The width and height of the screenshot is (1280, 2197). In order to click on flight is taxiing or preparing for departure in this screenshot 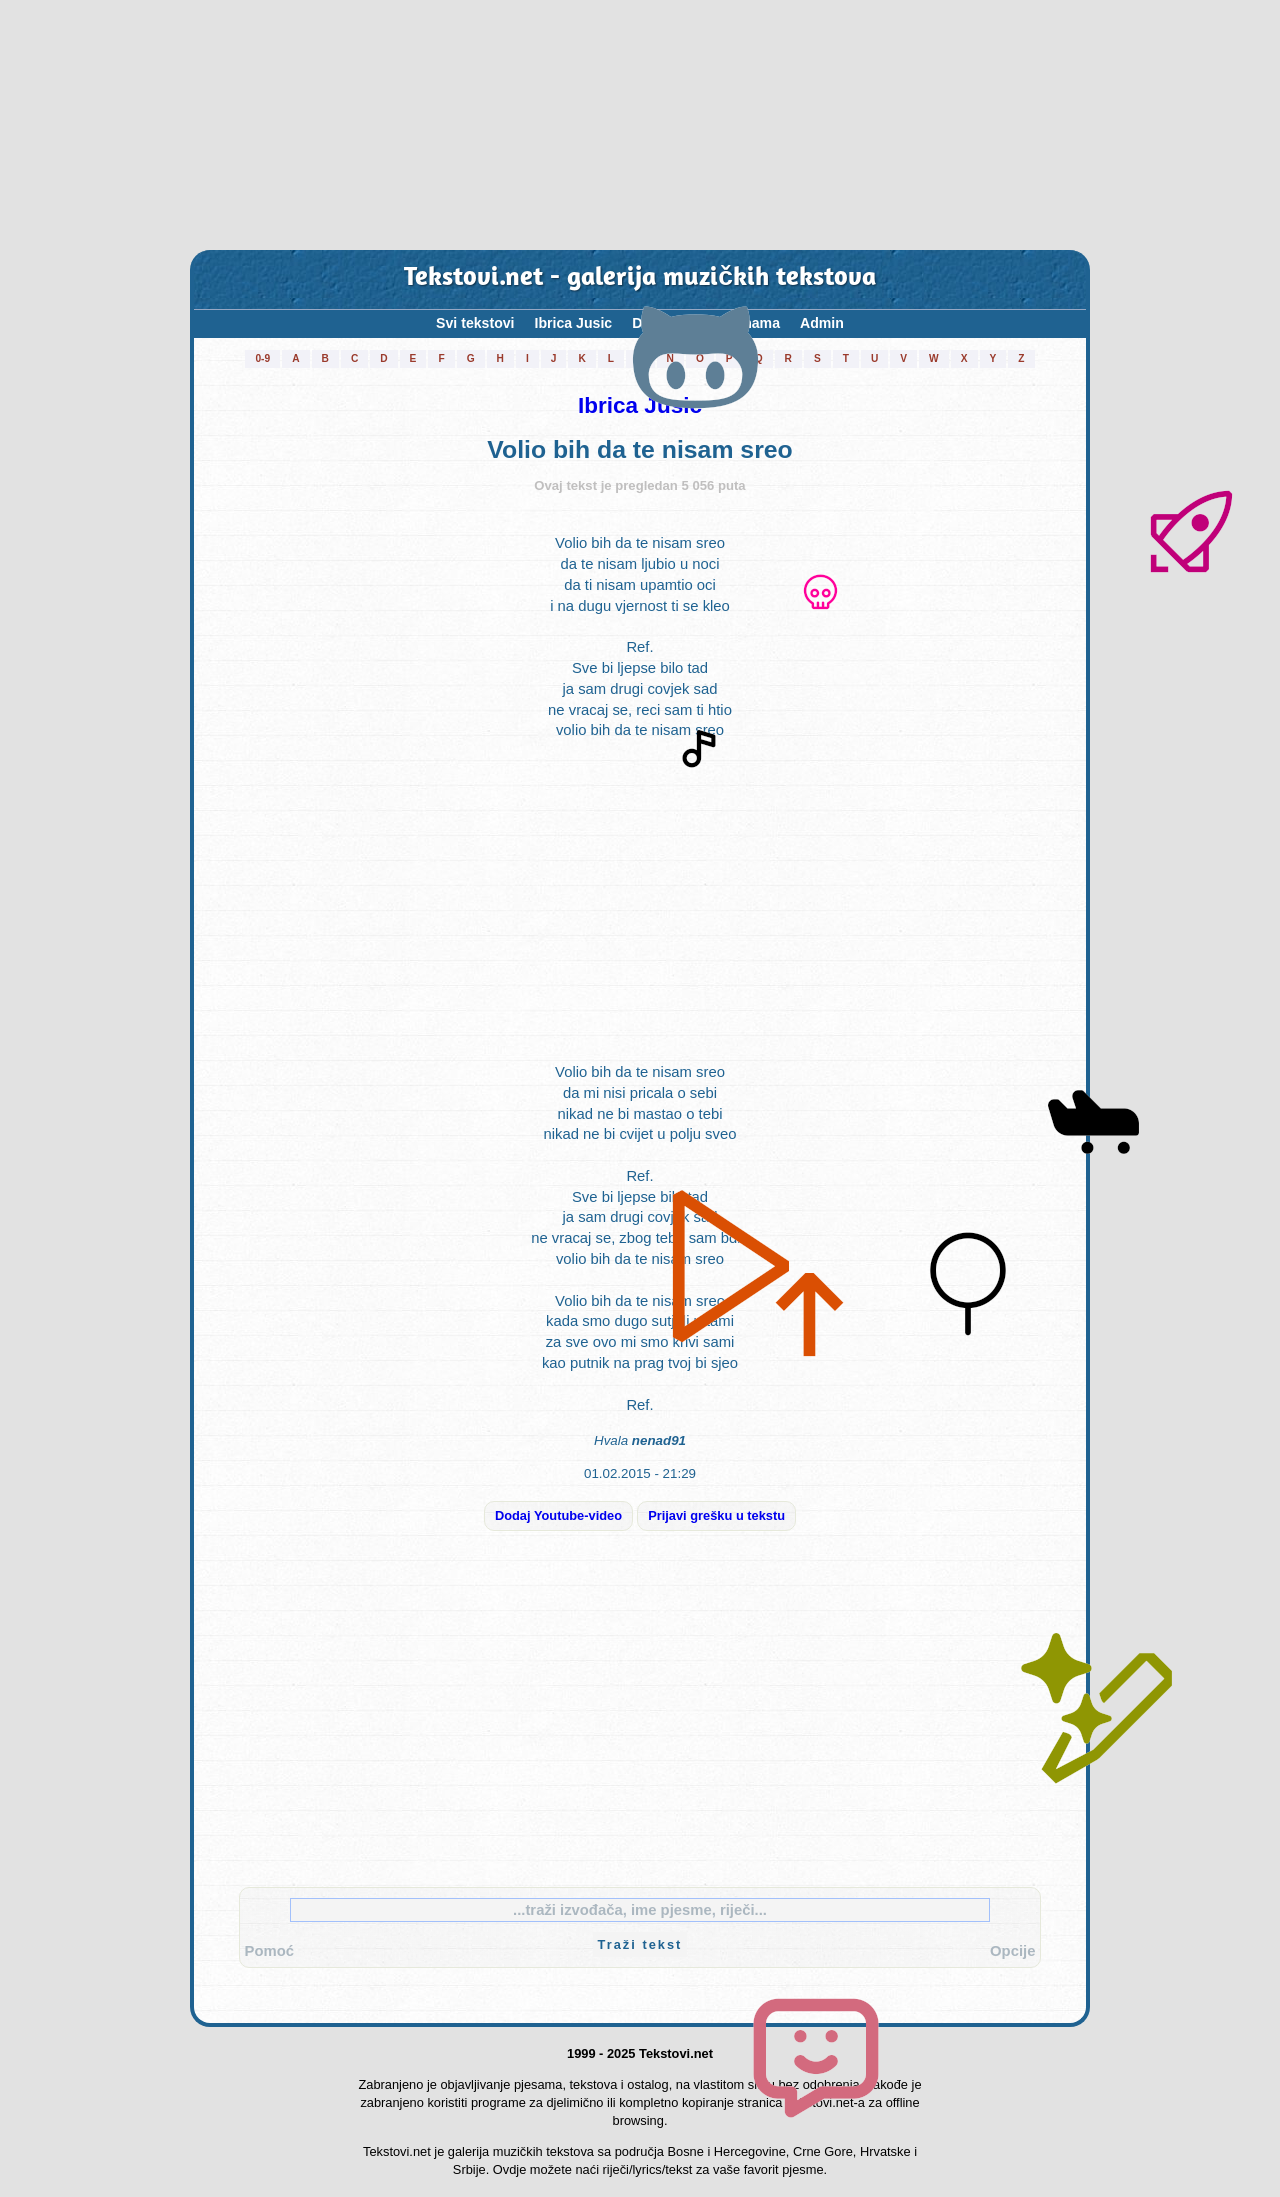, I will do `click(1093, 1120)`.